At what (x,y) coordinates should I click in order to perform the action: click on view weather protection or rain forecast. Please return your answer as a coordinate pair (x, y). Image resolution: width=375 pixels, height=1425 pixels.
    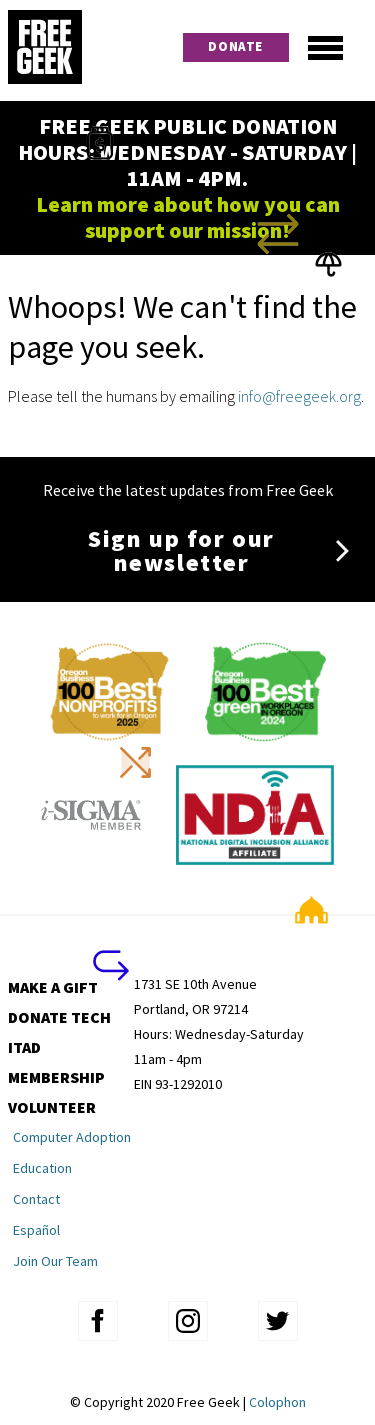
    Looking at the image, I should click on (328, 264).